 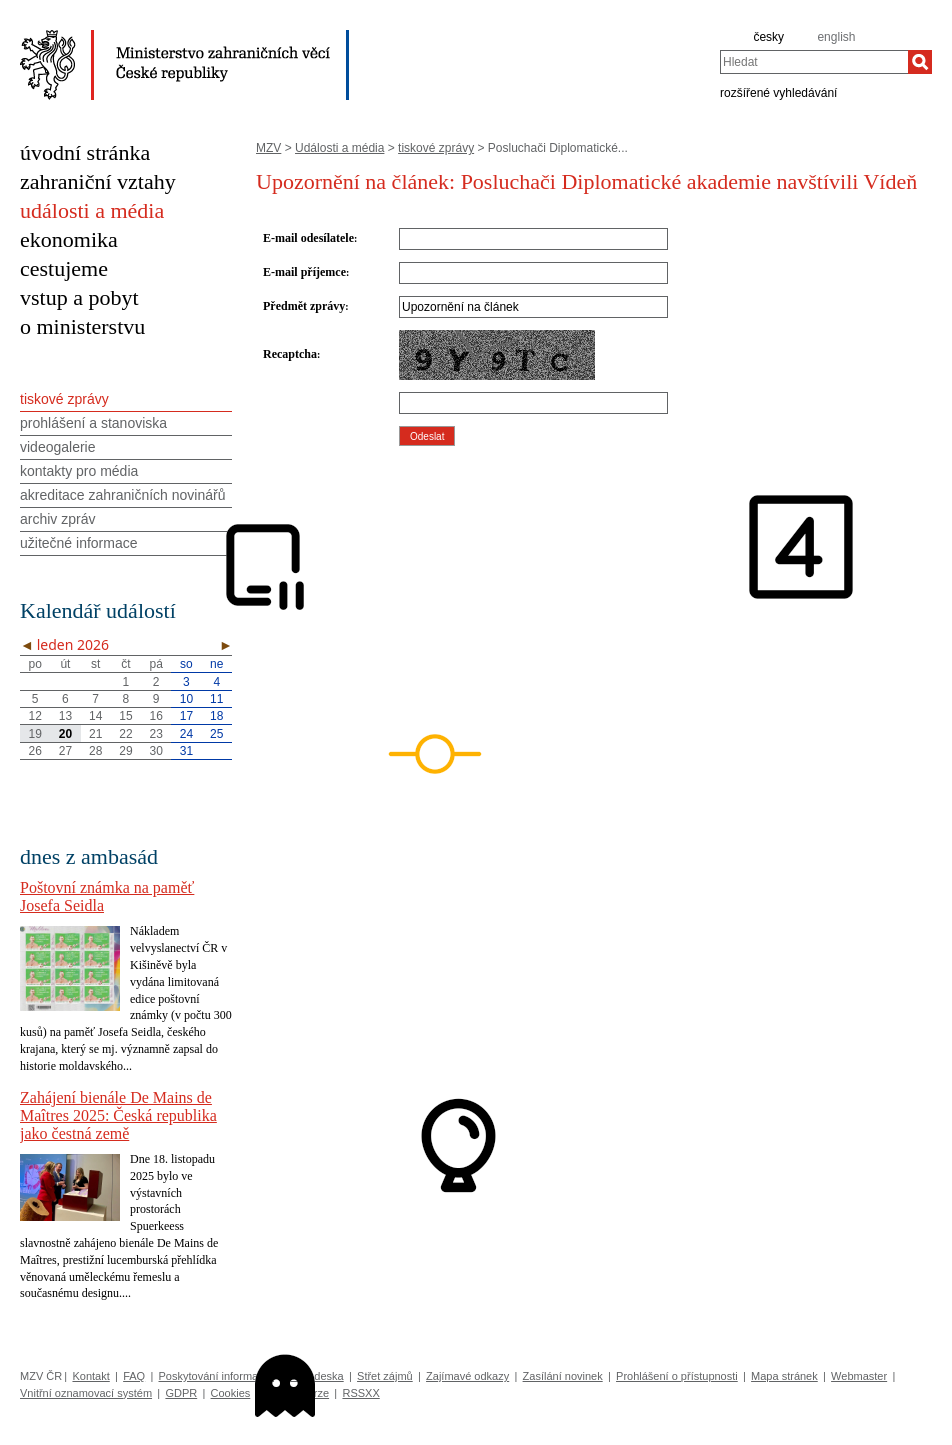 What do you see at coordinates (263, 565) in the screenshot?
I see `pause media playback on iPad` at bounding box center [263, 565].